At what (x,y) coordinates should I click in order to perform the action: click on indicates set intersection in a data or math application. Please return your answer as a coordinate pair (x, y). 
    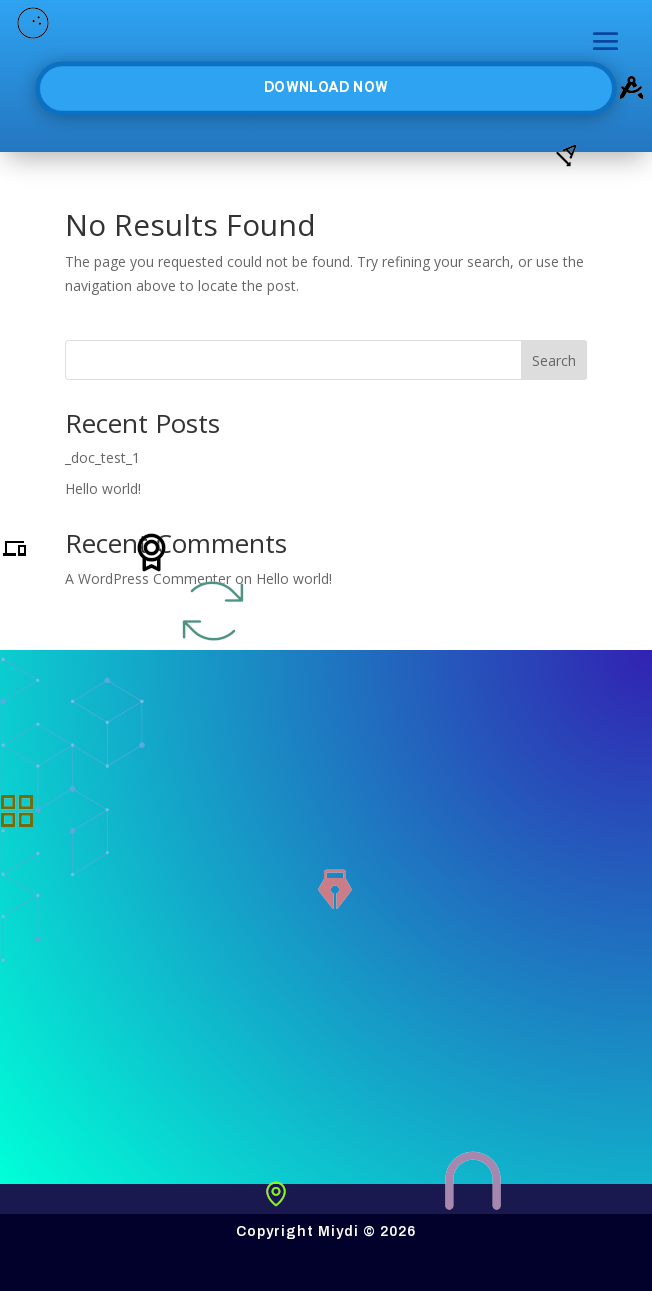
    Looking at the image, I should click on (473, 1182).